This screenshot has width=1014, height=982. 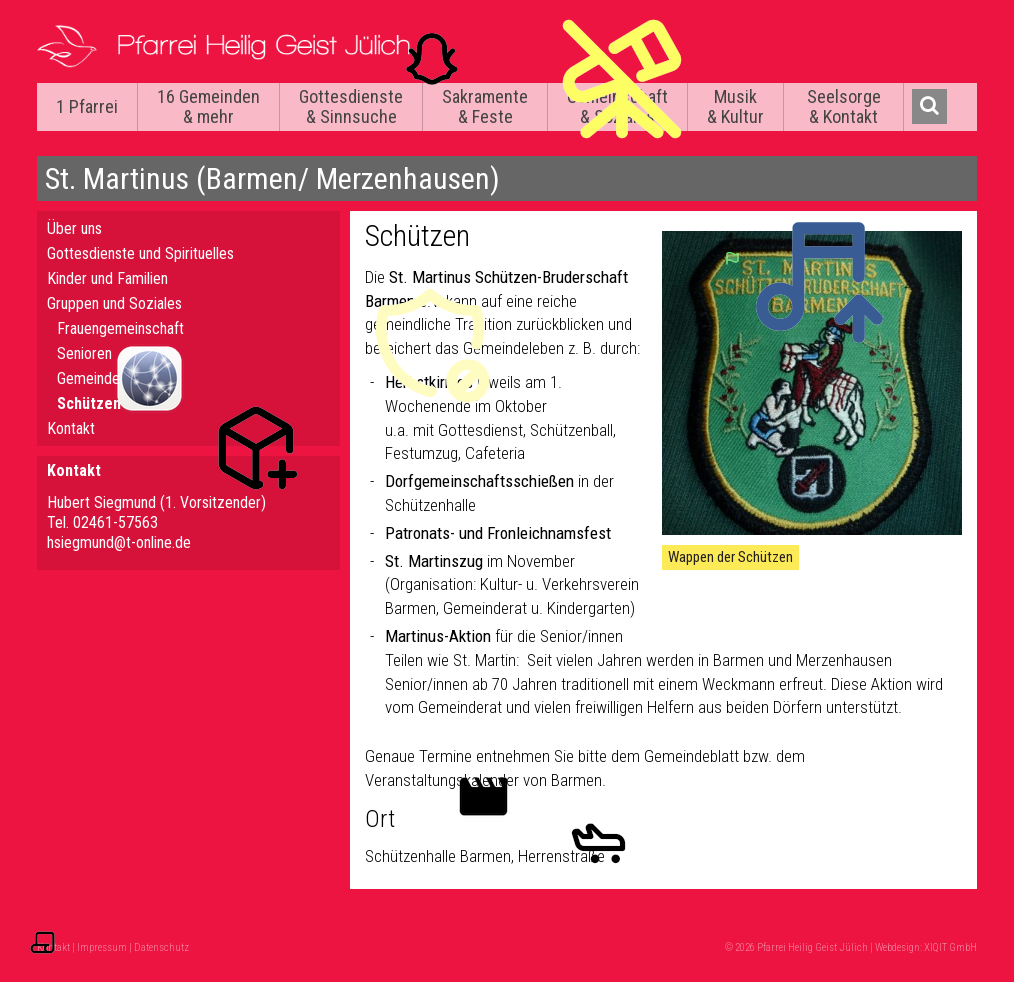 I want to click on cancel or disable security protection, so click(x=430, y=343).